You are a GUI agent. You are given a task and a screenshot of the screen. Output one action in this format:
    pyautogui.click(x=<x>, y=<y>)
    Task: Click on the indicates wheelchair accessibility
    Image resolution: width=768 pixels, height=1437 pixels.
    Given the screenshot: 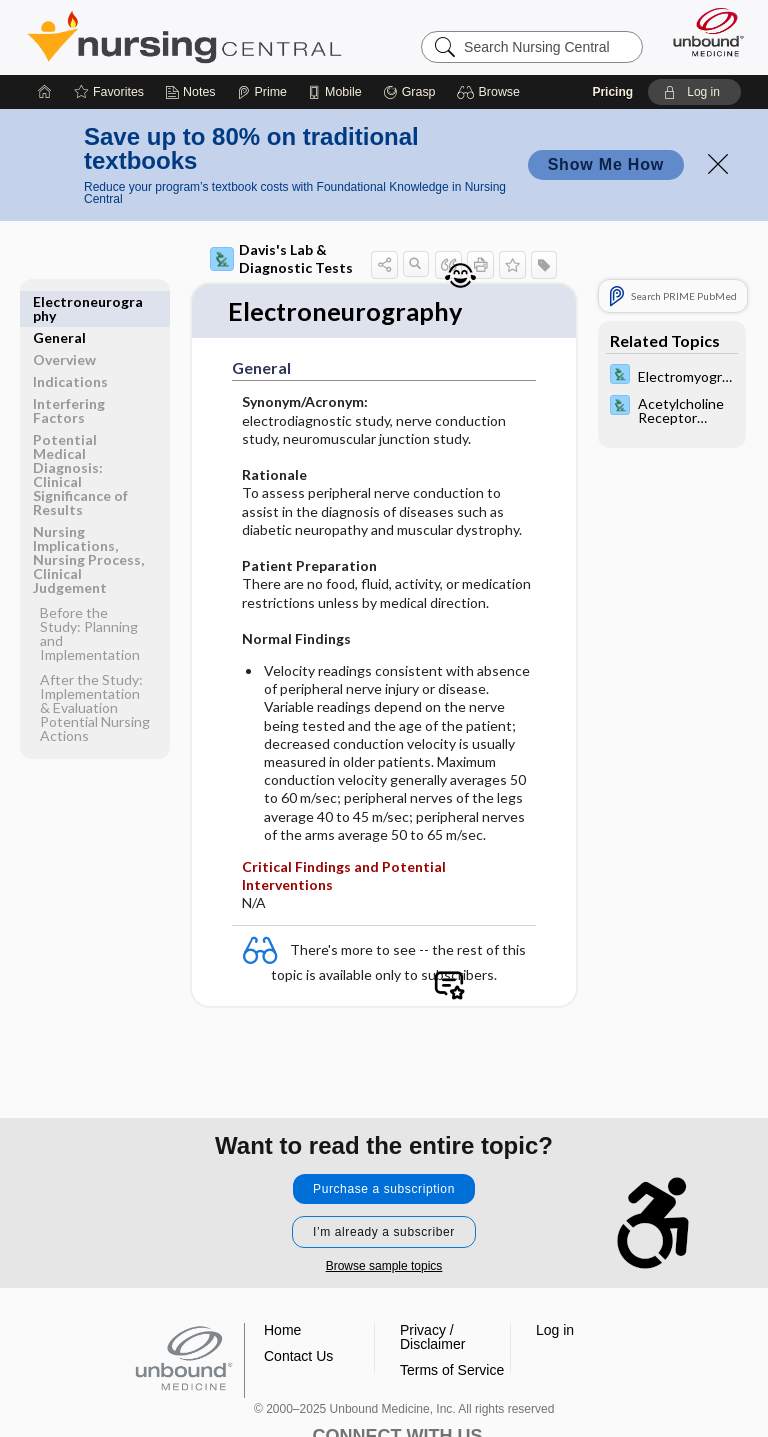 What is the action you would take?
    pyautogui.click(x=653, y=1223)
    